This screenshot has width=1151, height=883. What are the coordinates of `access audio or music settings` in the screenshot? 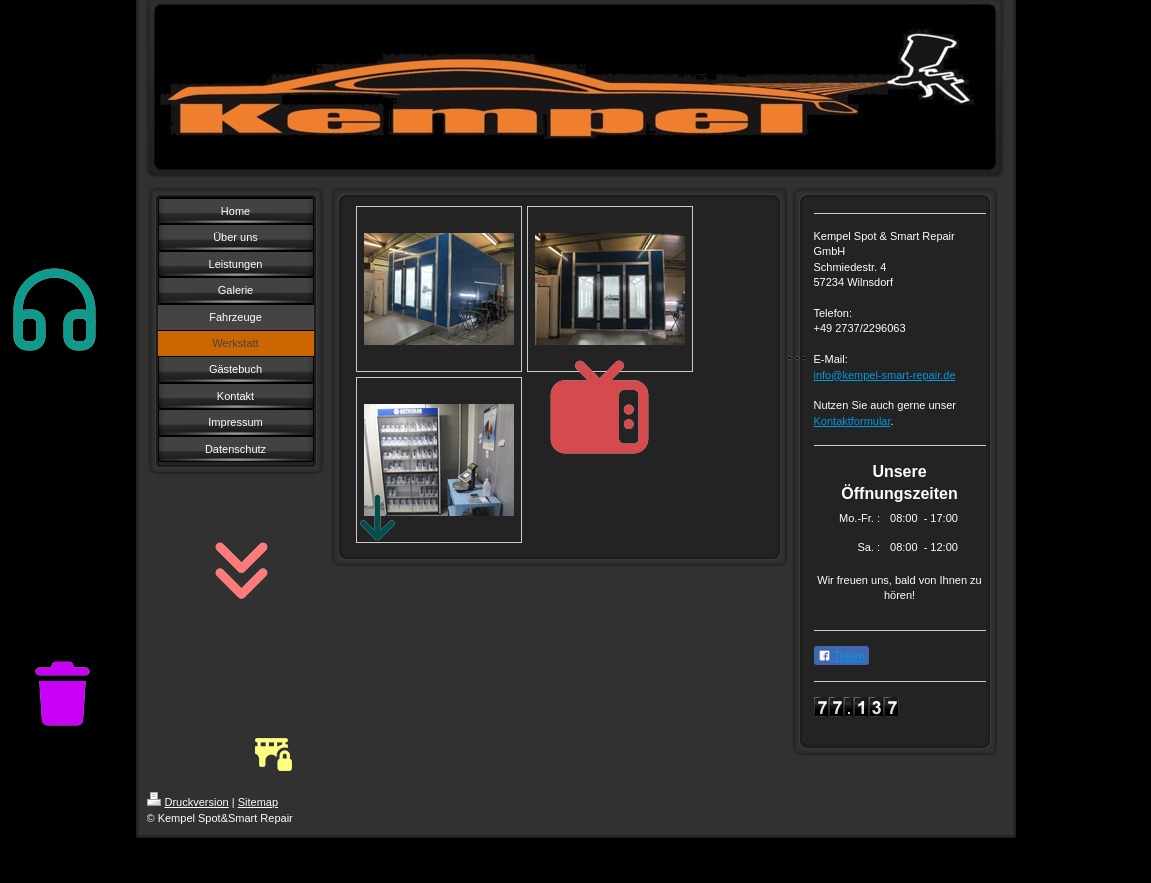 It's located at (54, 309).